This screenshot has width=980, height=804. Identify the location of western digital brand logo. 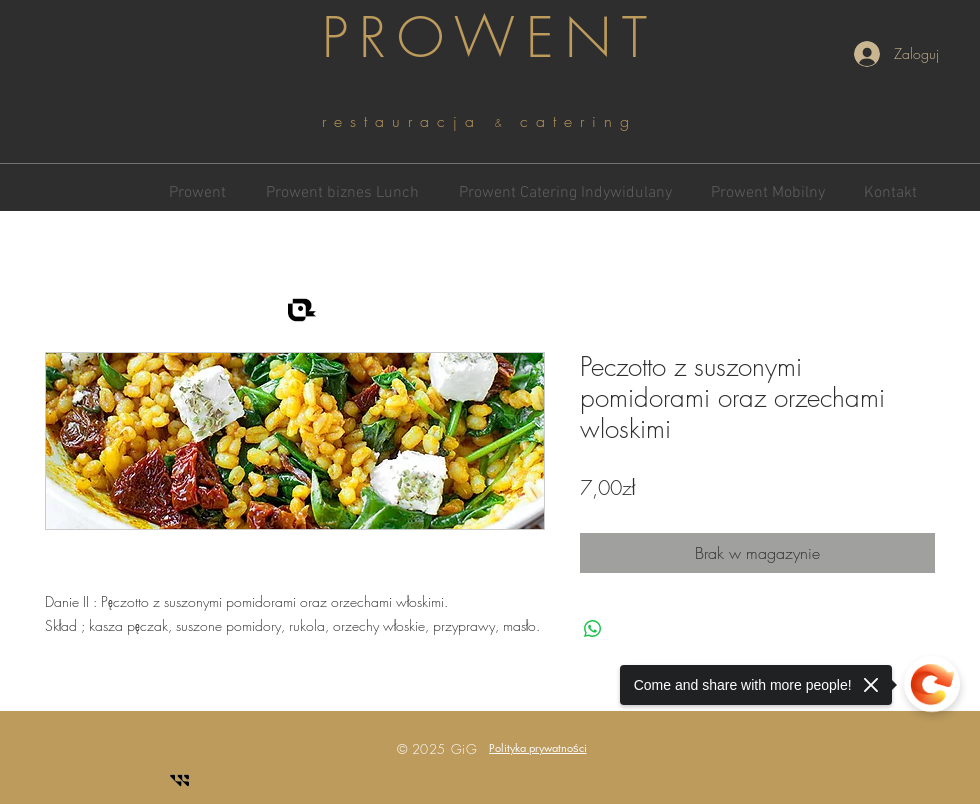
(179, 780).